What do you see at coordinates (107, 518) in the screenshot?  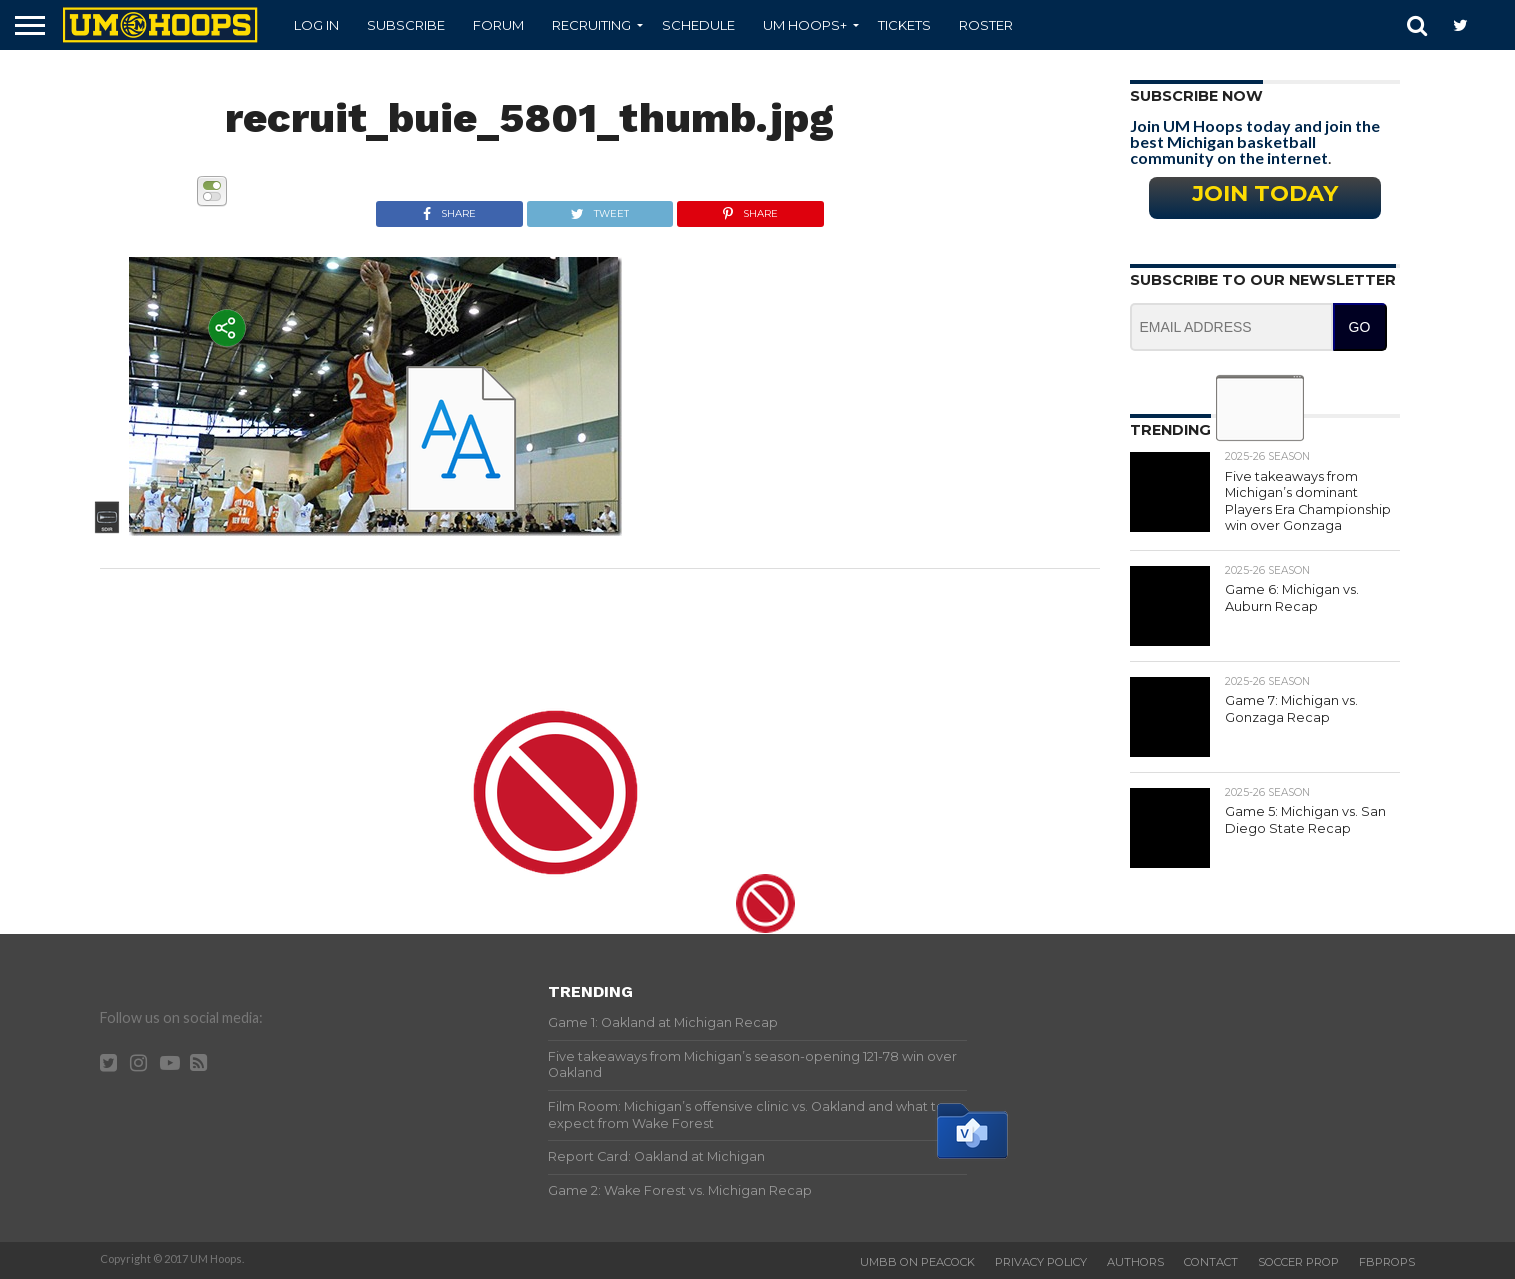 I see `apply impulse response reverb effect in GarageBand` at bounding box center [107, 518].